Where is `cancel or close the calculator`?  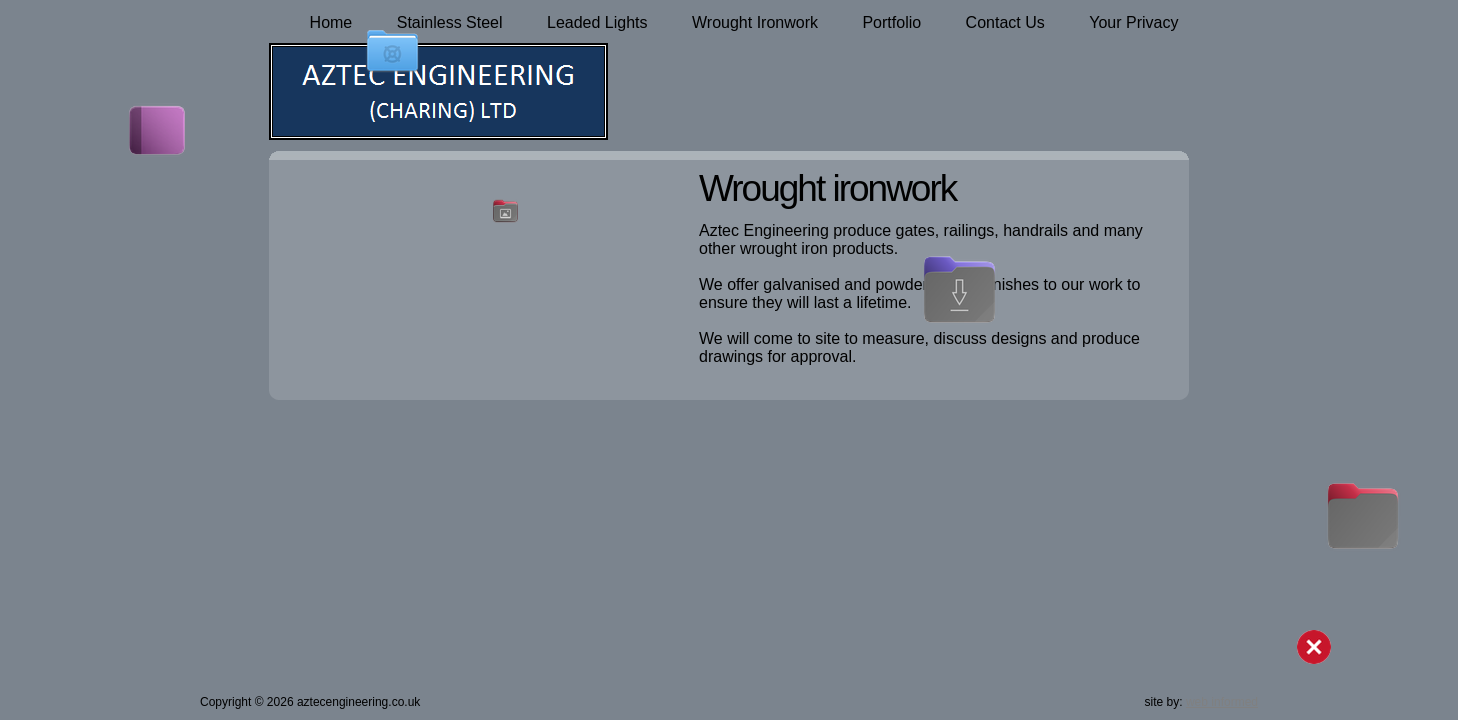
cancel or close the calculator is located at coordinates (1314, 647).